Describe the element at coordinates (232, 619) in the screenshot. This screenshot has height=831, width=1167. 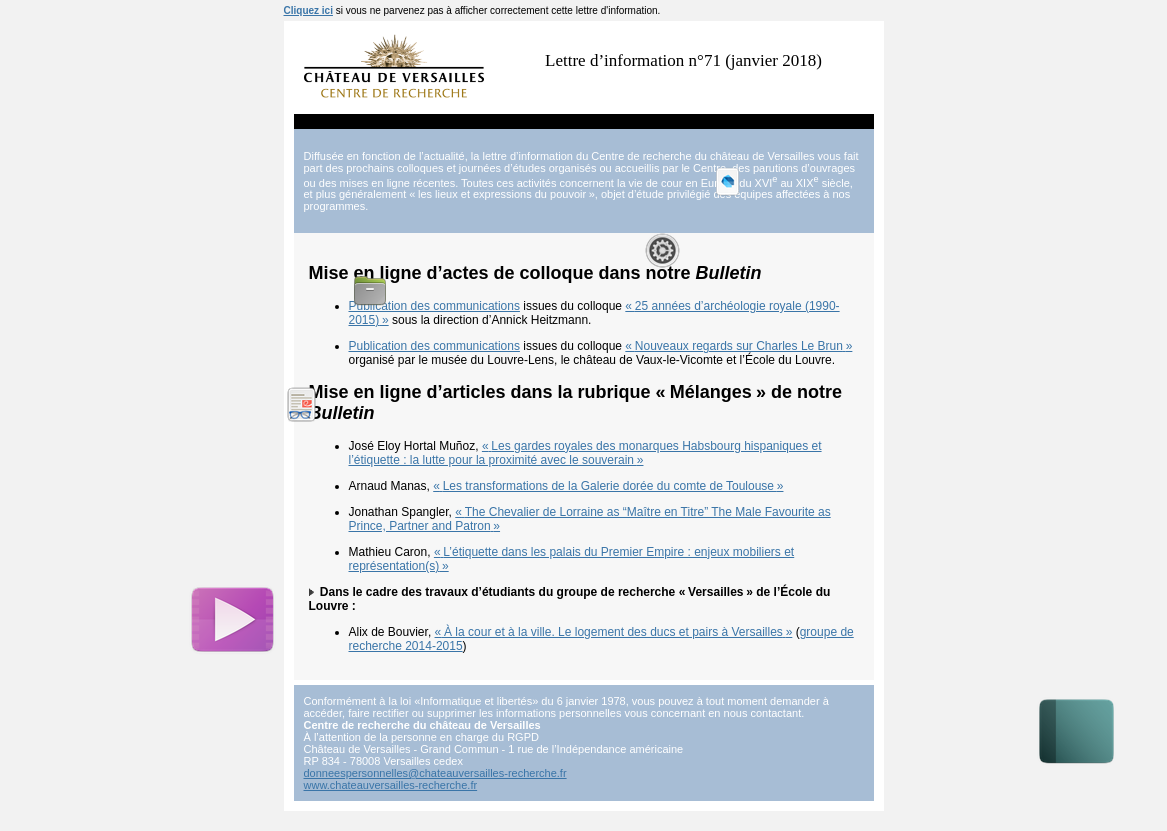
I see `open totem video player` at that location.